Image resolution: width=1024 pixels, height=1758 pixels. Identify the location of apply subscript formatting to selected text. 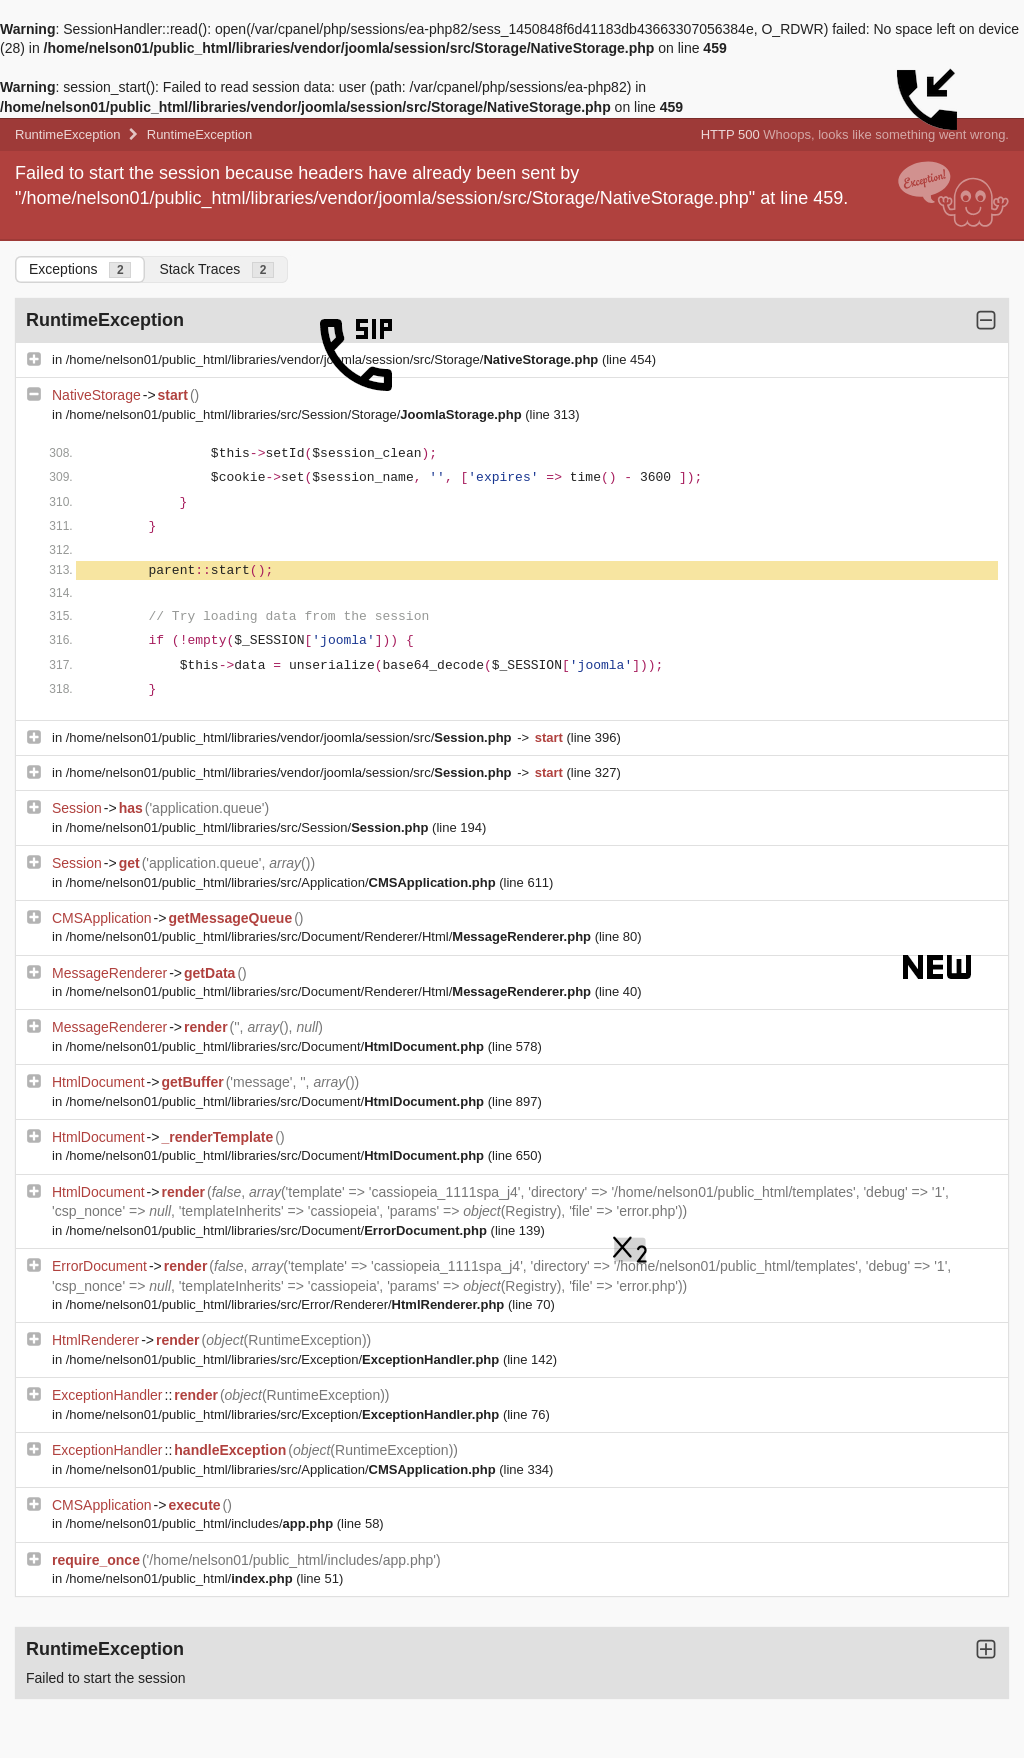
(628, 1249).